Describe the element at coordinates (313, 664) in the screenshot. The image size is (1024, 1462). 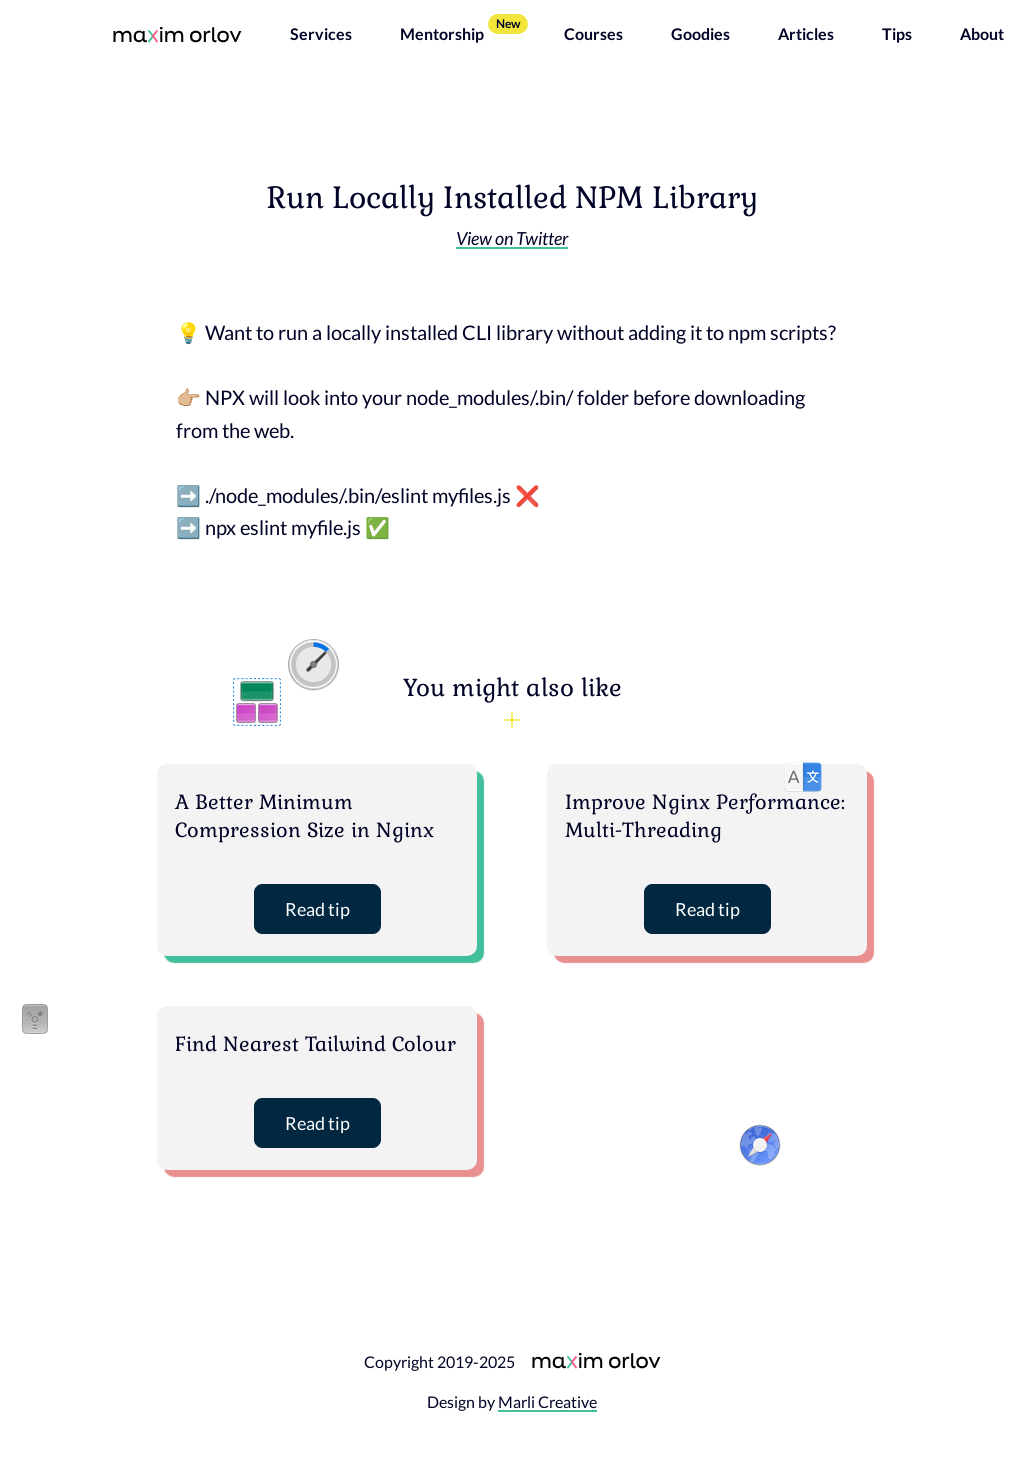
I see `open sysprof system profiler` at that location.